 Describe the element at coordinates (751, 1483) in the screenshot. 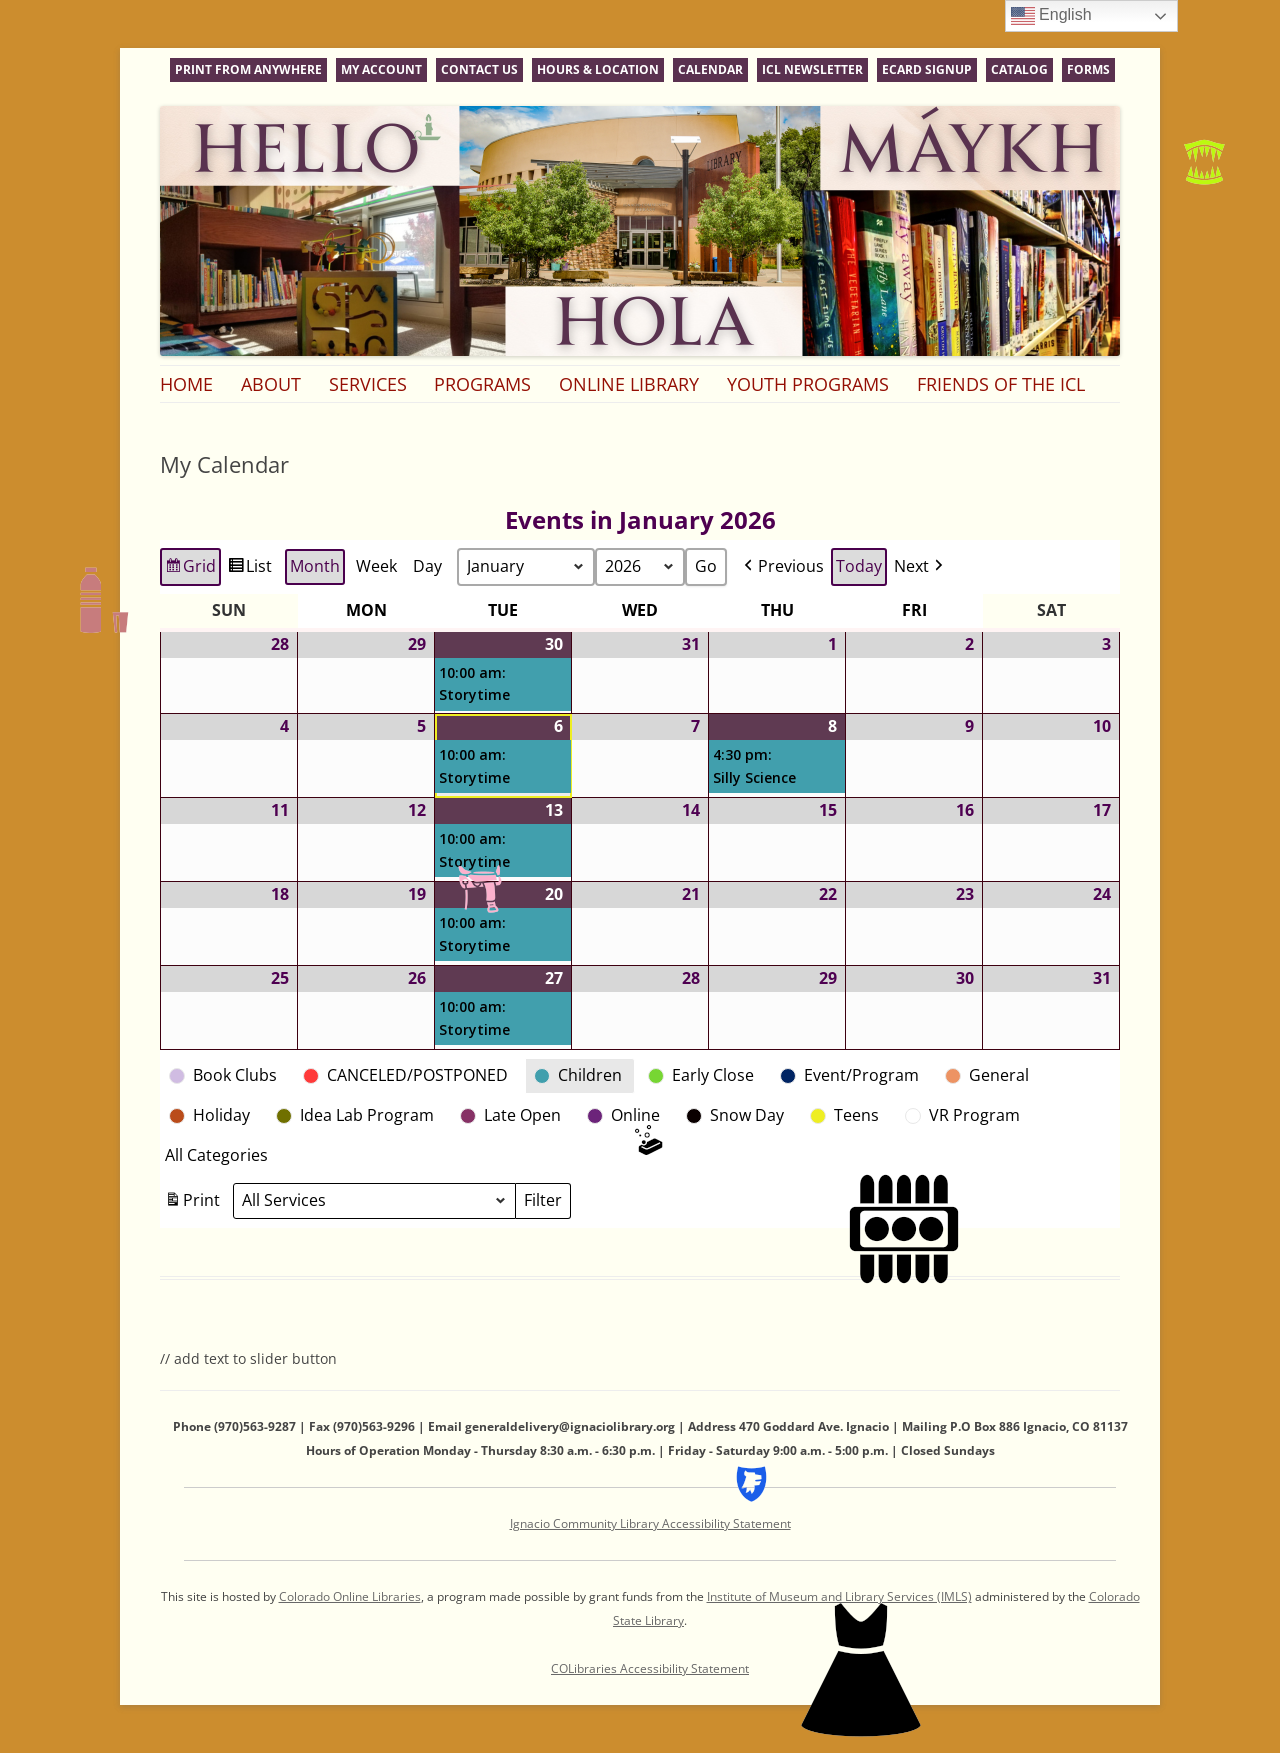

I see `select griffin house or faction emblem` at that location.